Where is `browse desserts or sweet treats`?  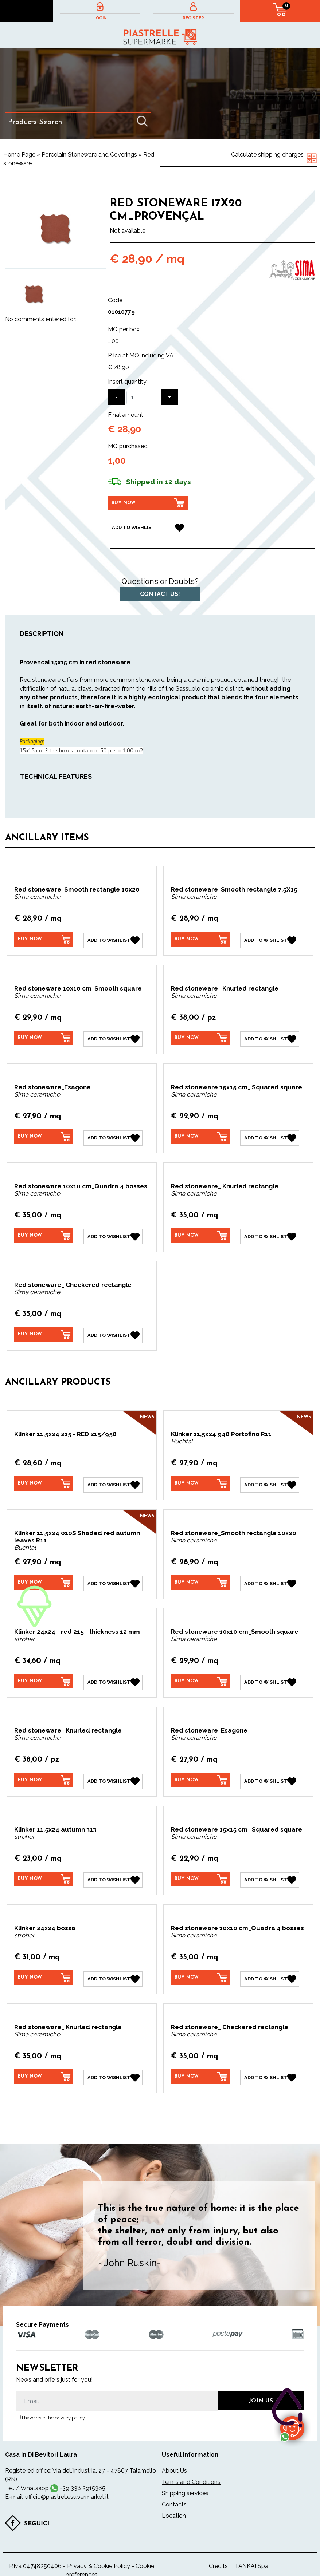 browse desserts or sweet treats is located at coordinates (34, 1605).